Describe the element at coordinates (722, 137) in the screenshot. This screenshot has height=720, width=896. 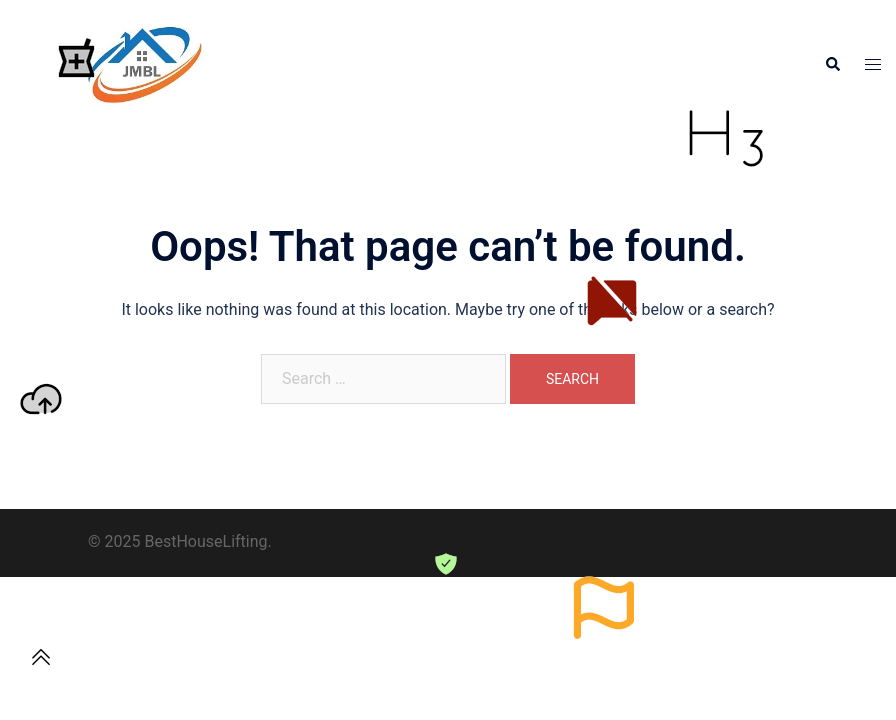
I see `format text as heading level 3` at that location.